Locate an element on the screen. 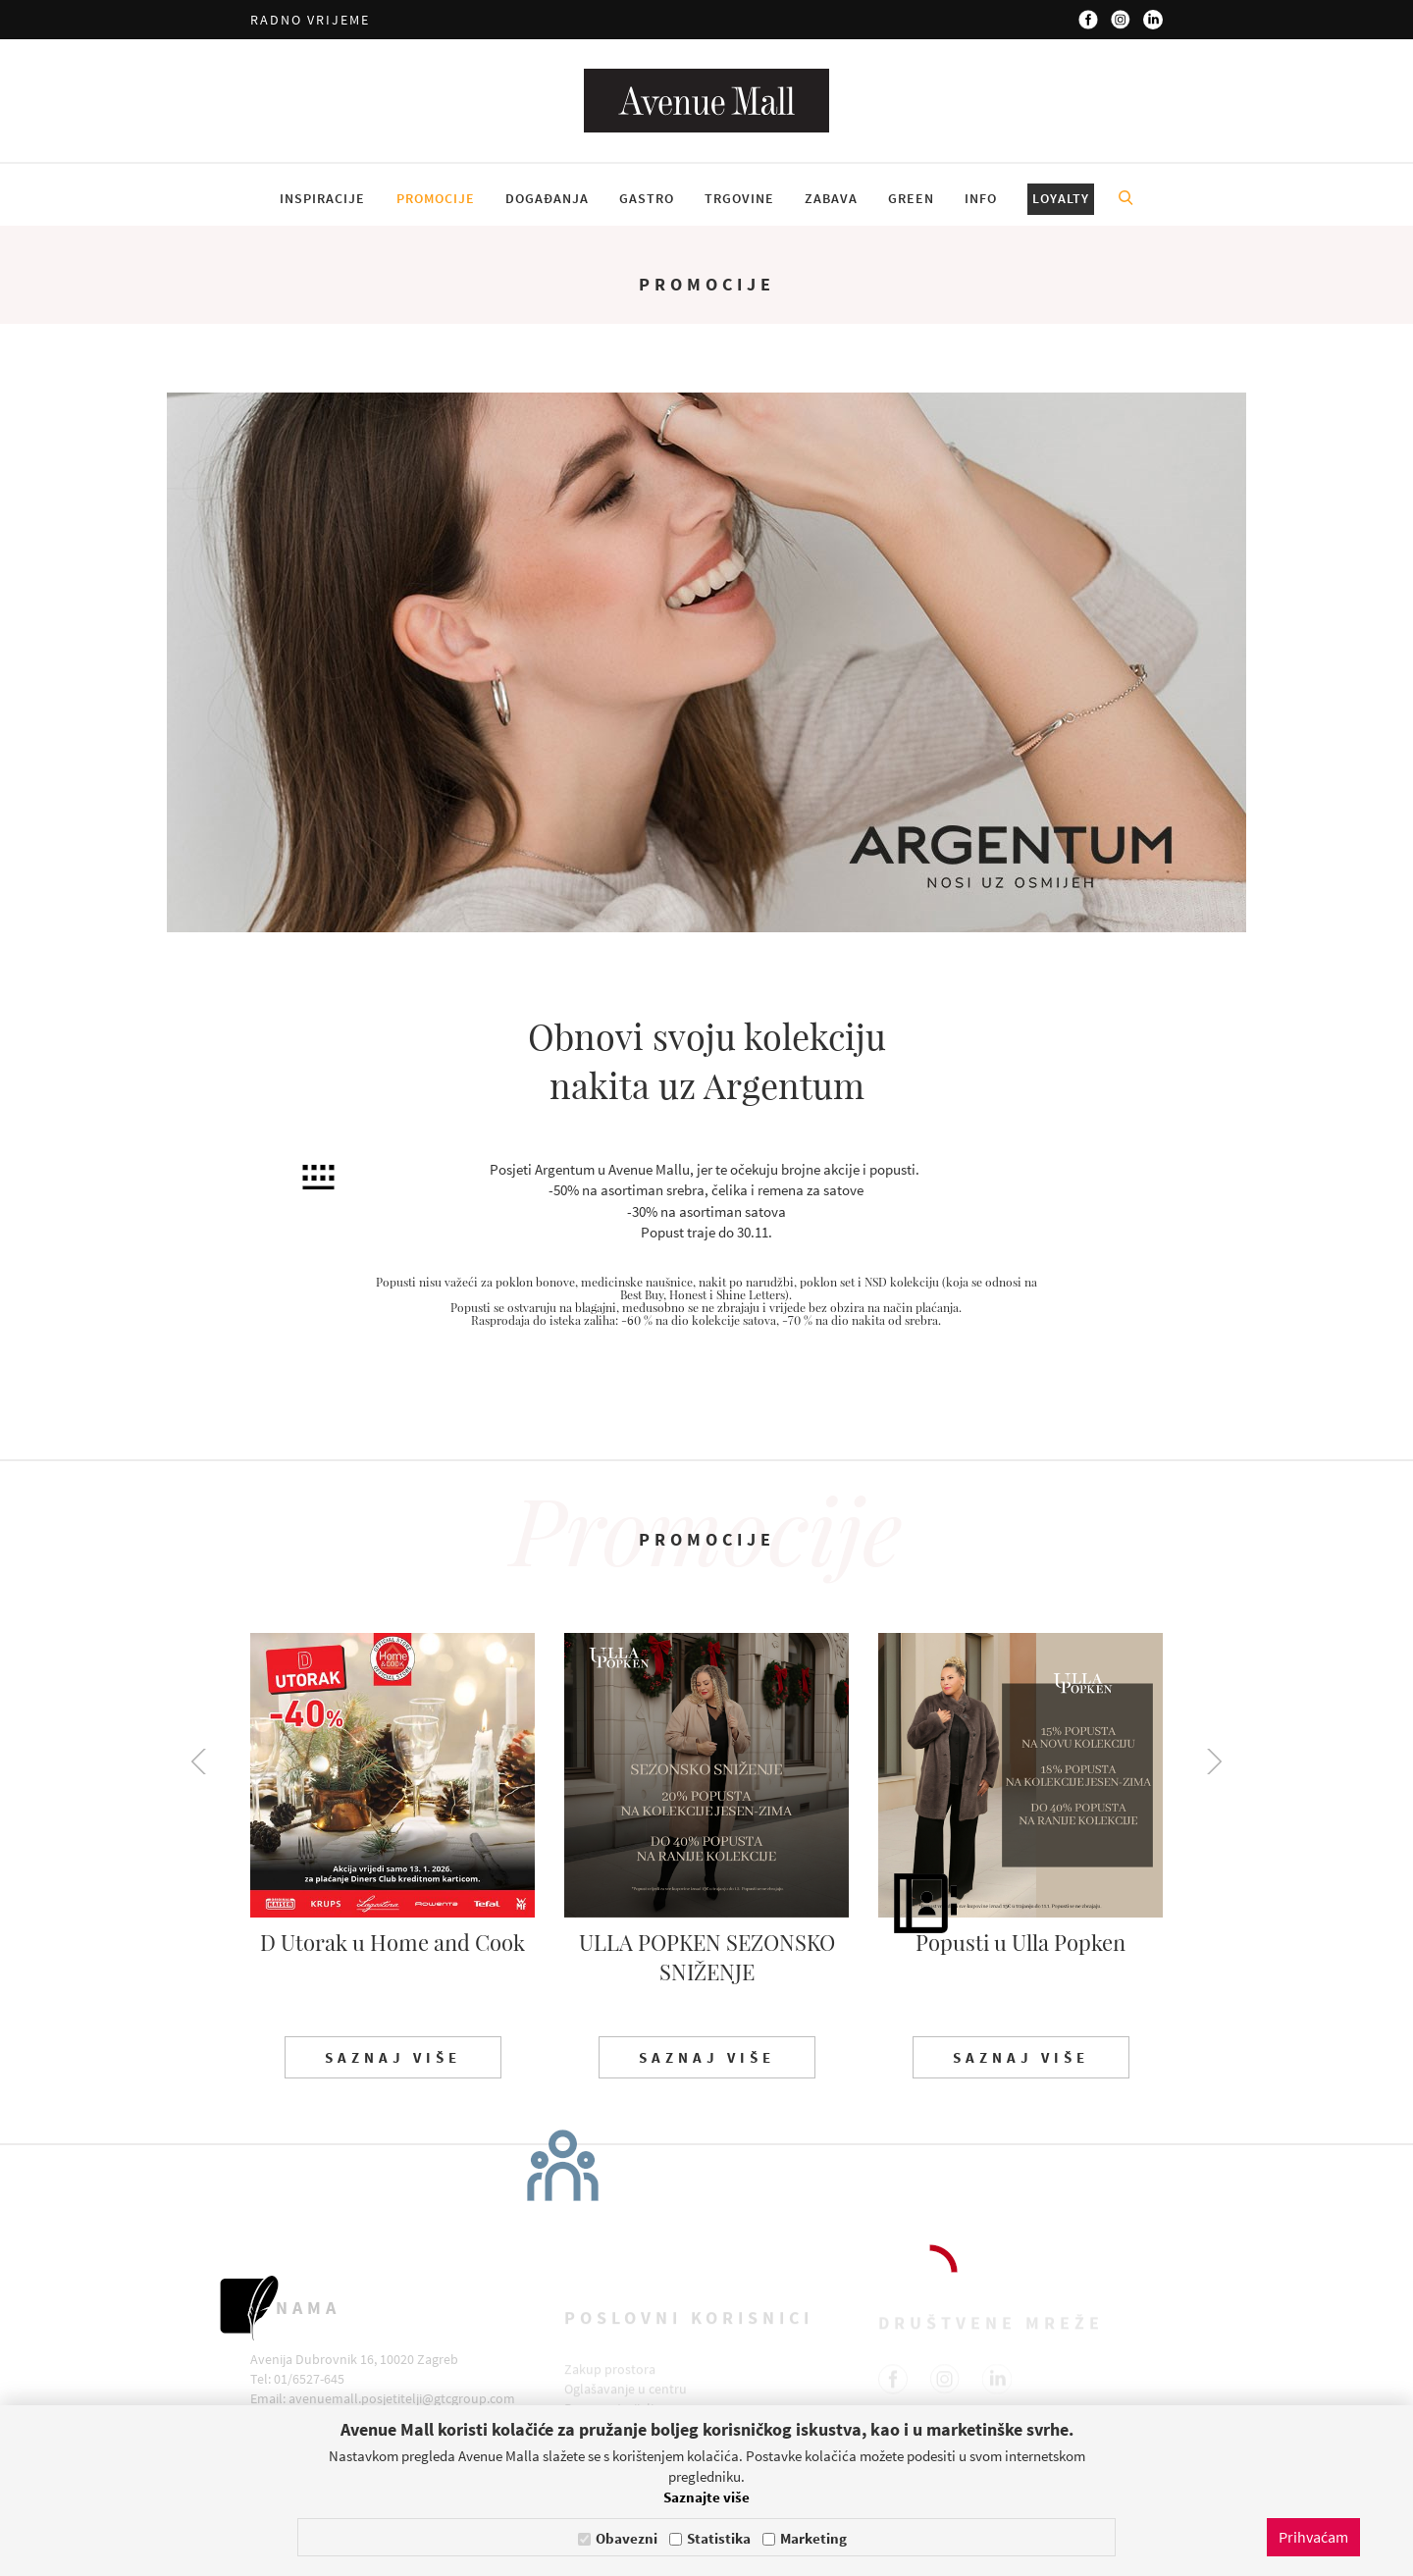  indicates content is loading is located at coordinates (929, 2272).